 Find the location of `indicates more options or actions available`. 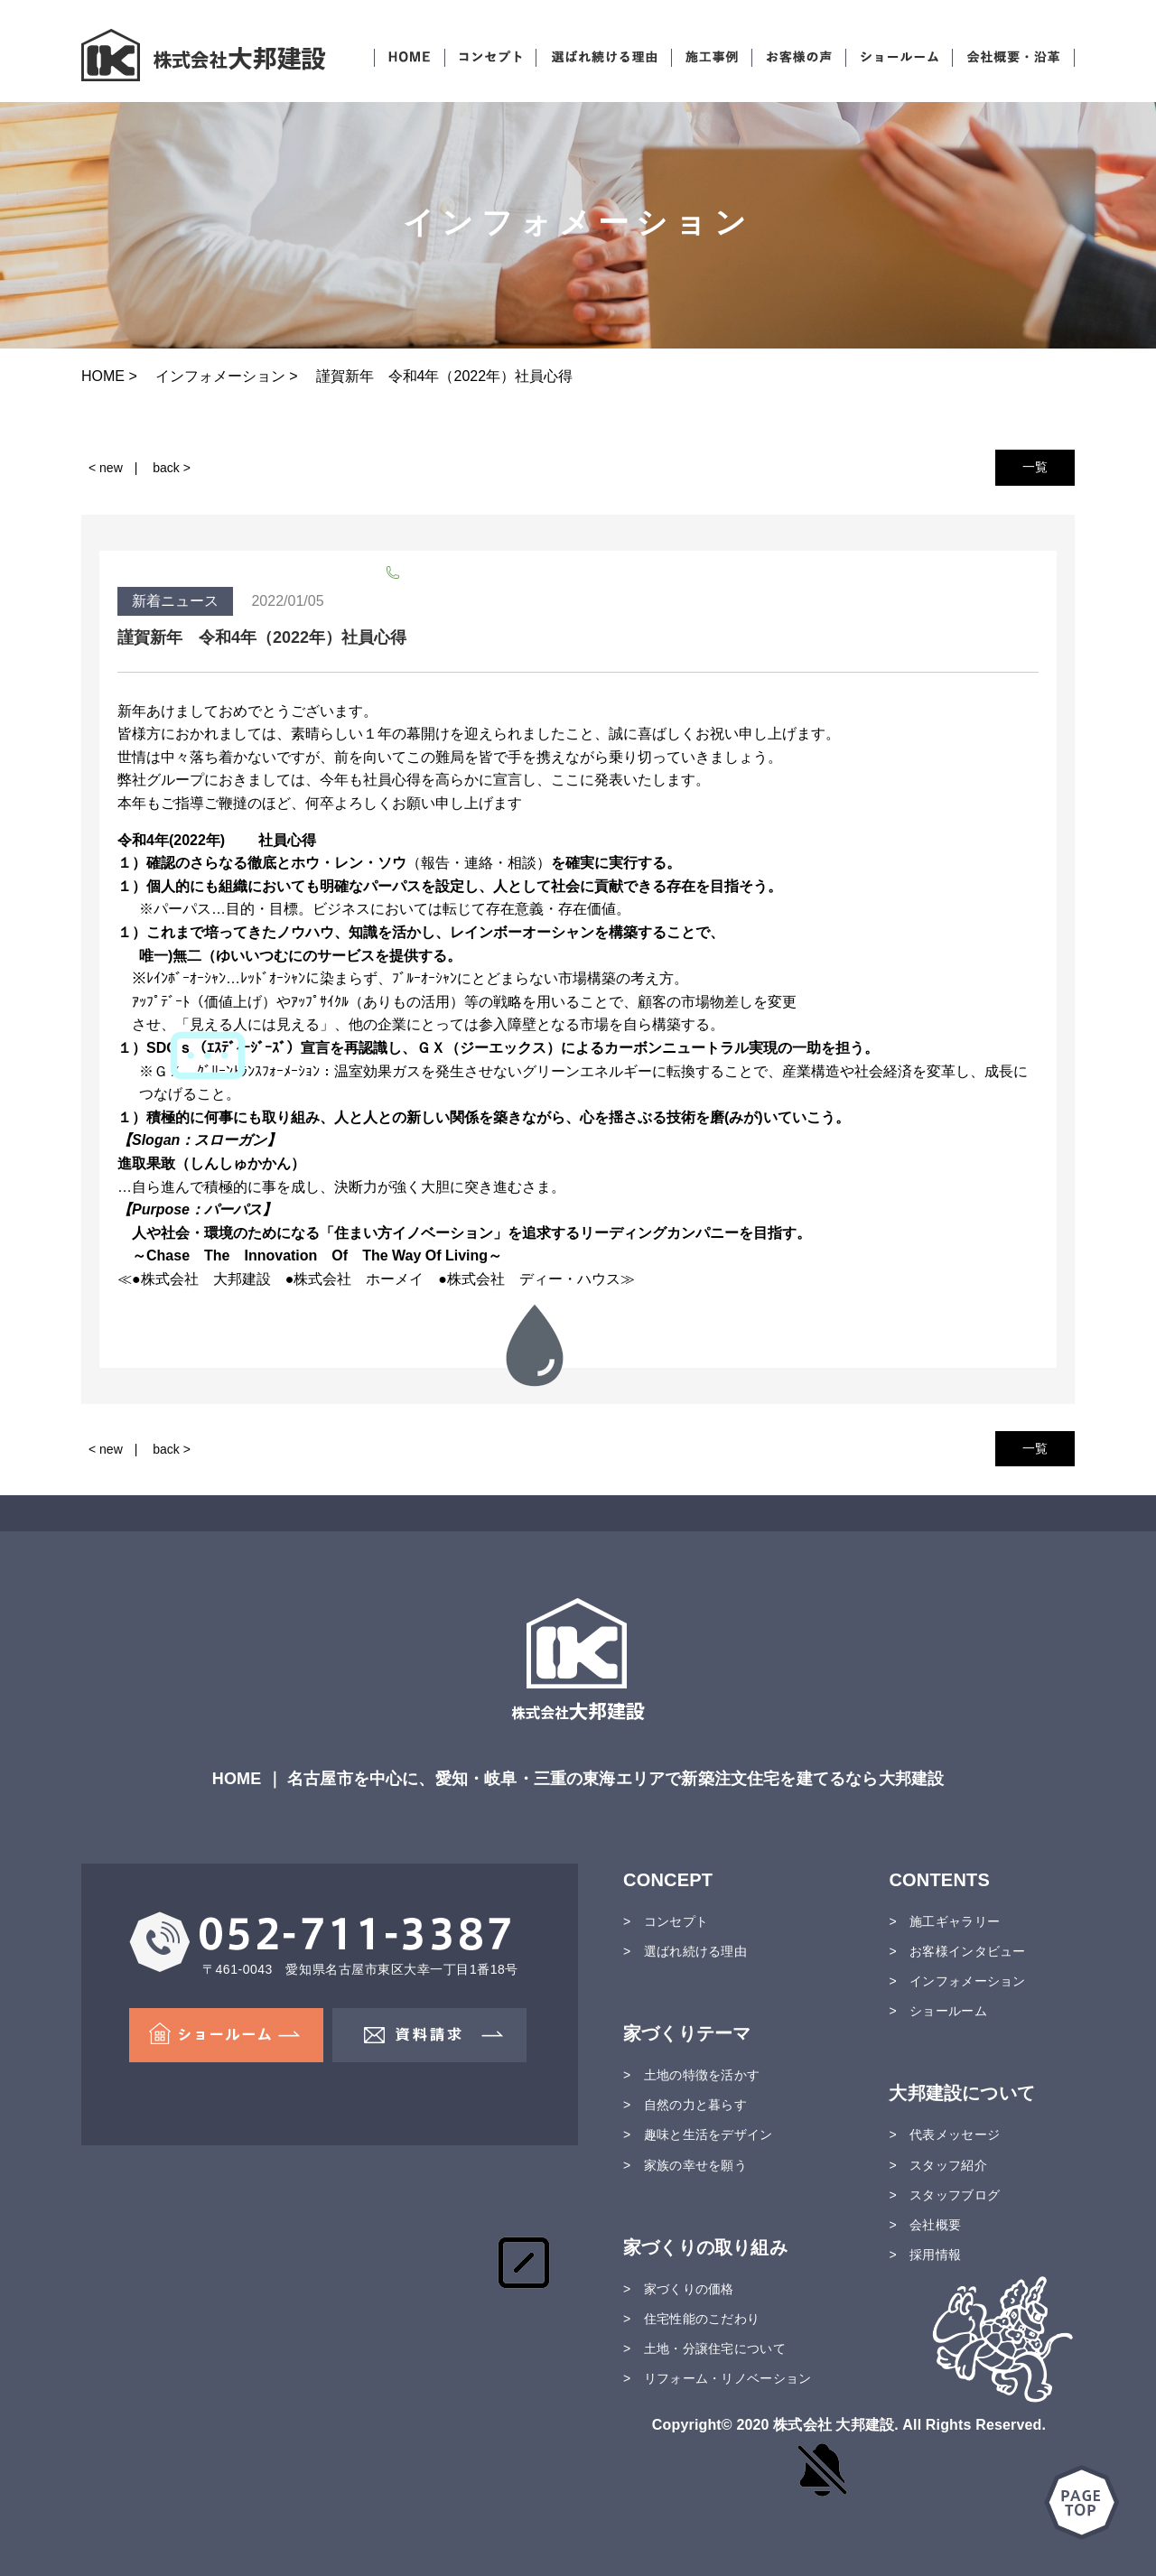

indicates more options or actions available is located at coordinates (208, 1056).